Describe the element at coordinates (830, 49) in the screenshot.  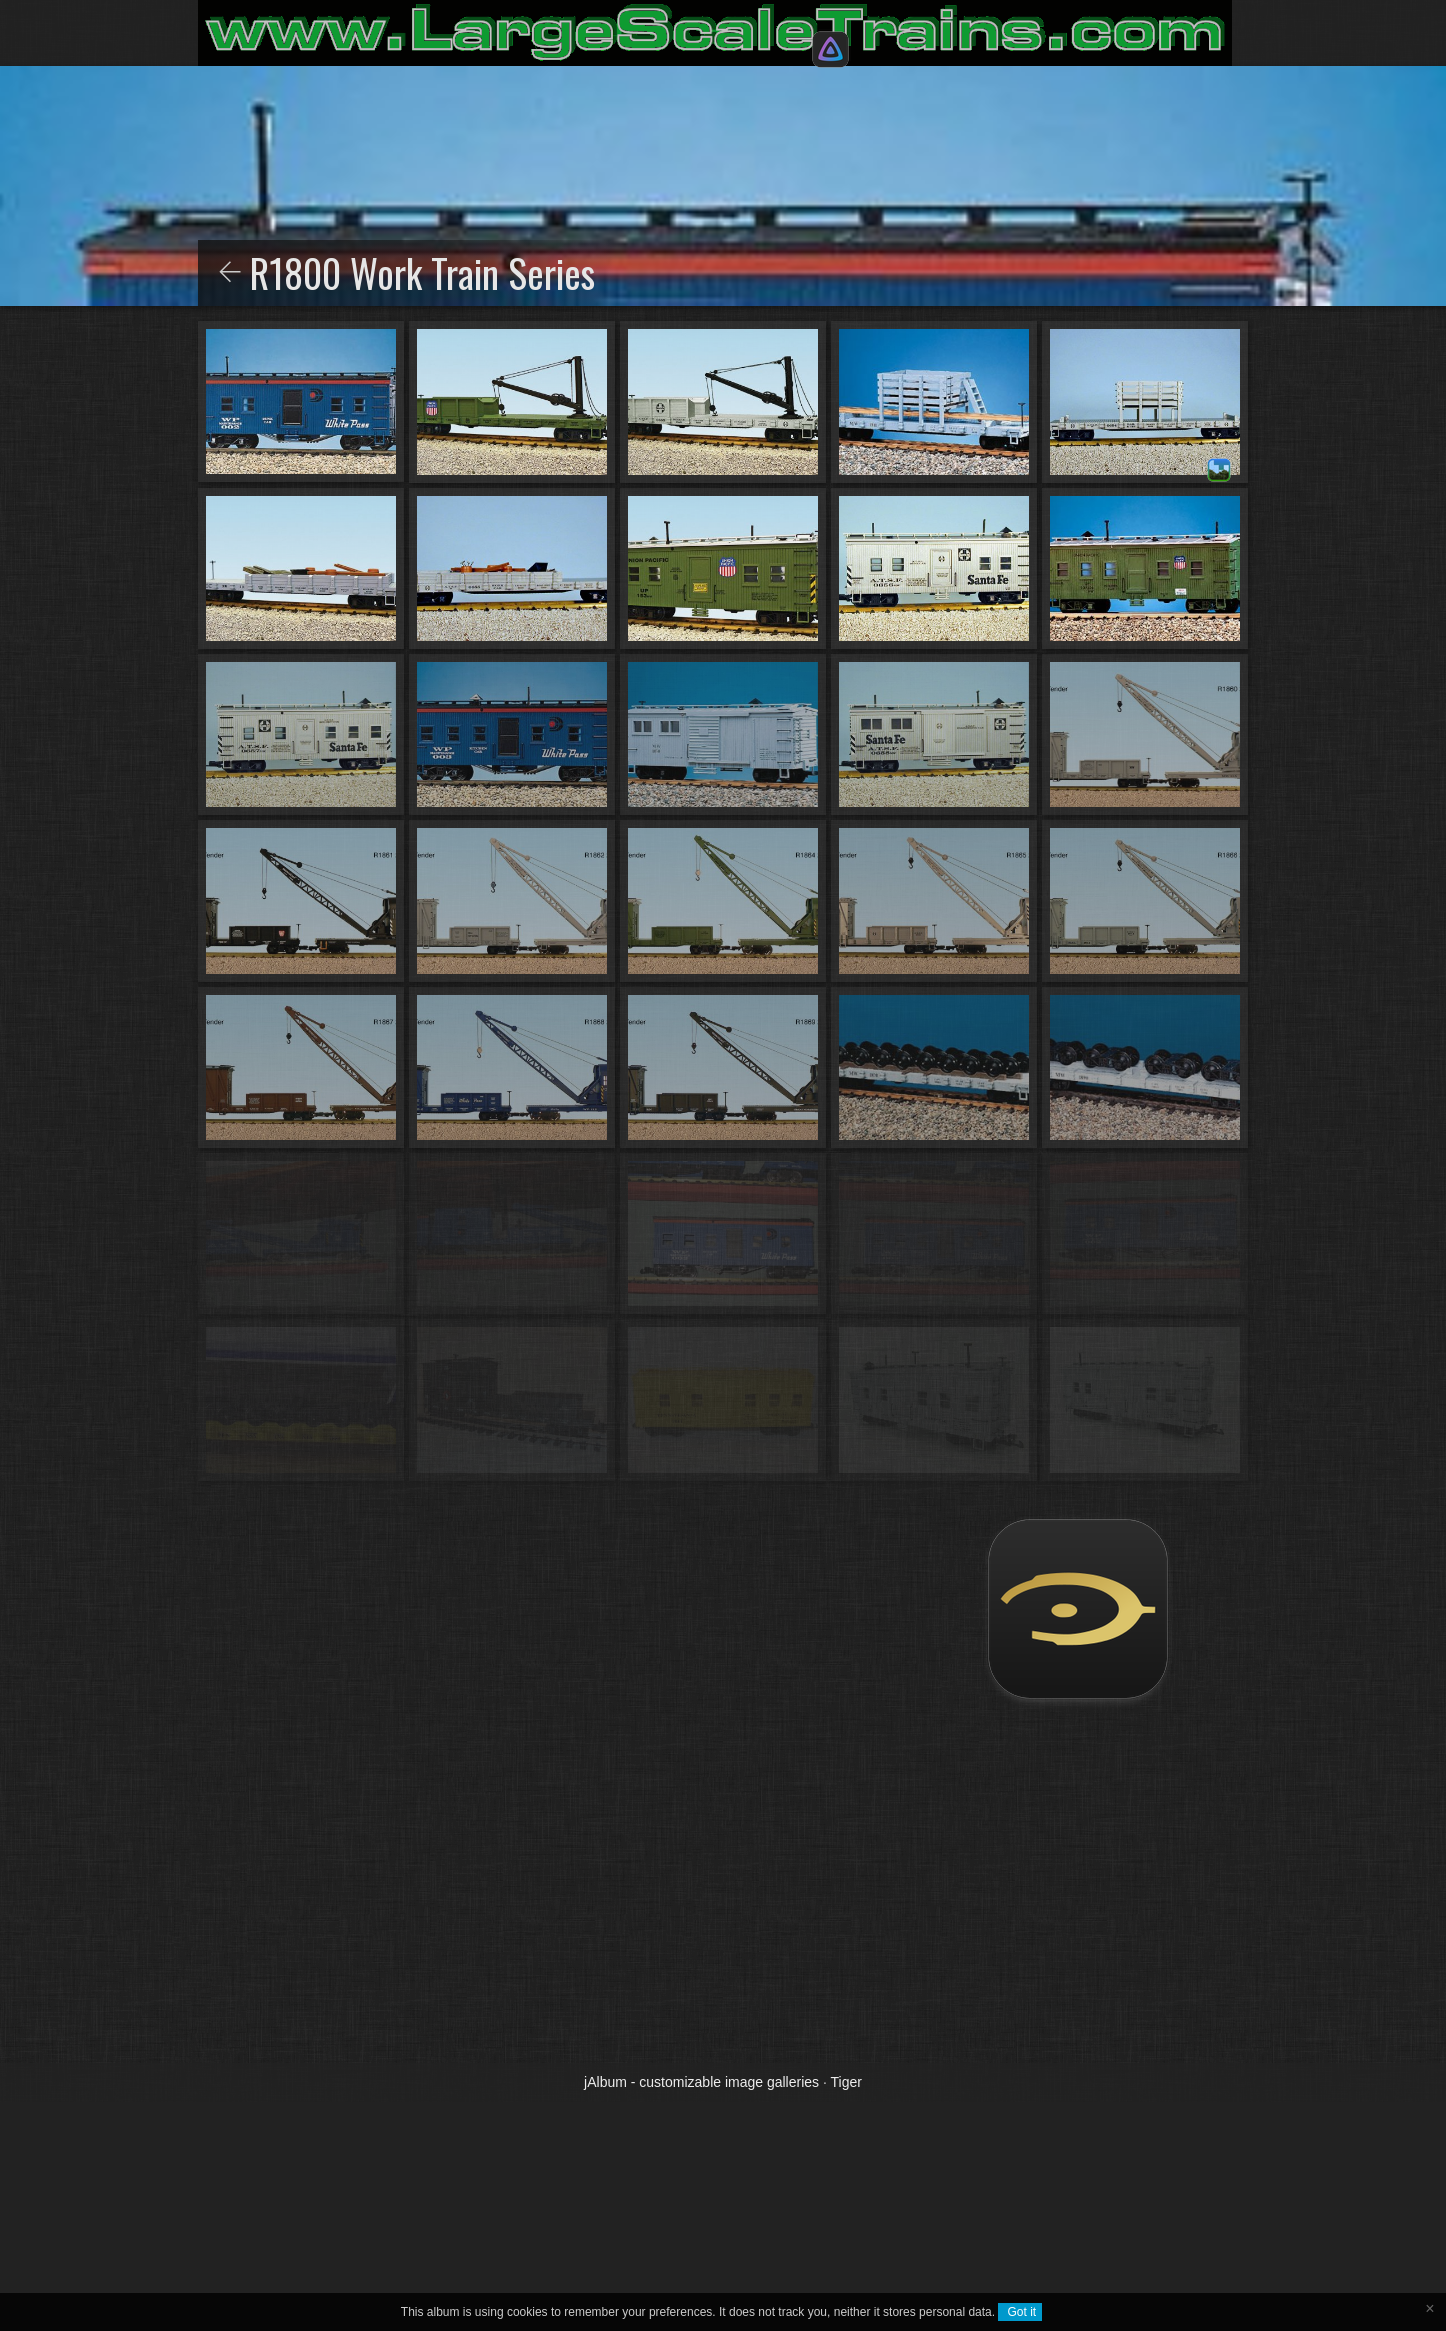
I see `open jellyfin media server app` at that location.